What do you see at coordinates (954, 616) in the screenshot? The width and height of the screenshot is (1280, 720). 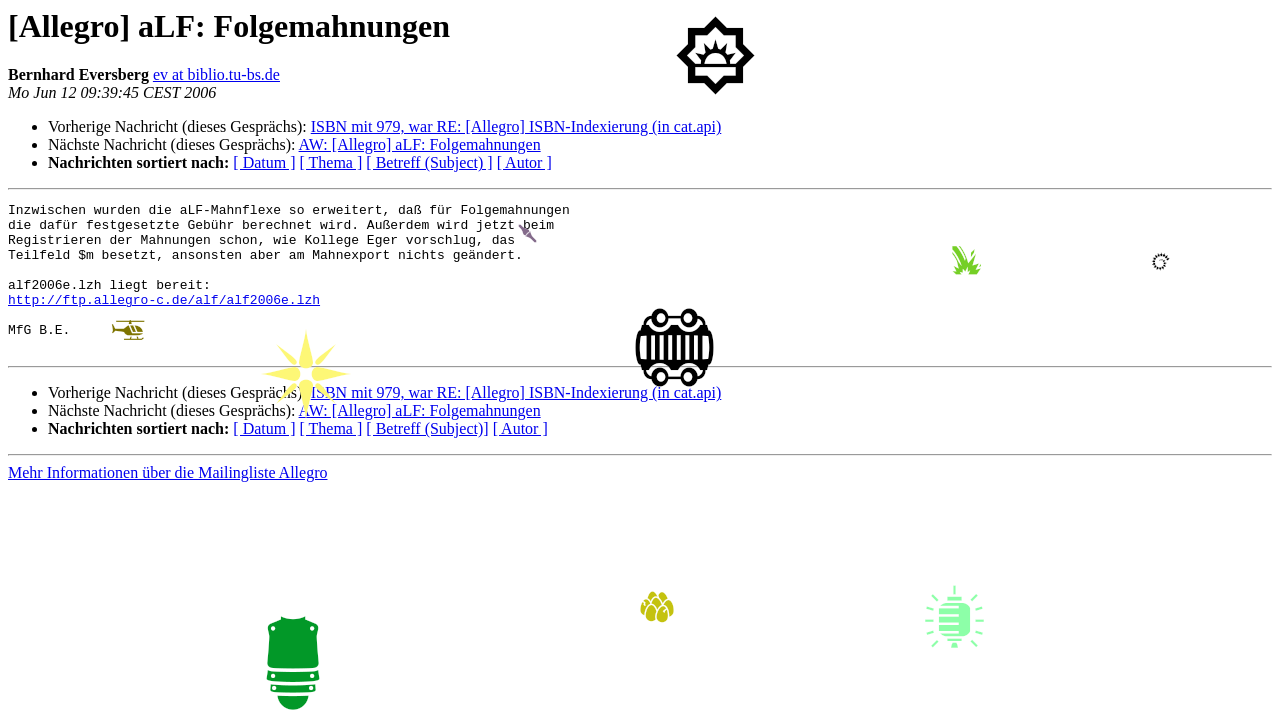 I see `access asian or lunar new year themed content` at bounding box center [954, 616].